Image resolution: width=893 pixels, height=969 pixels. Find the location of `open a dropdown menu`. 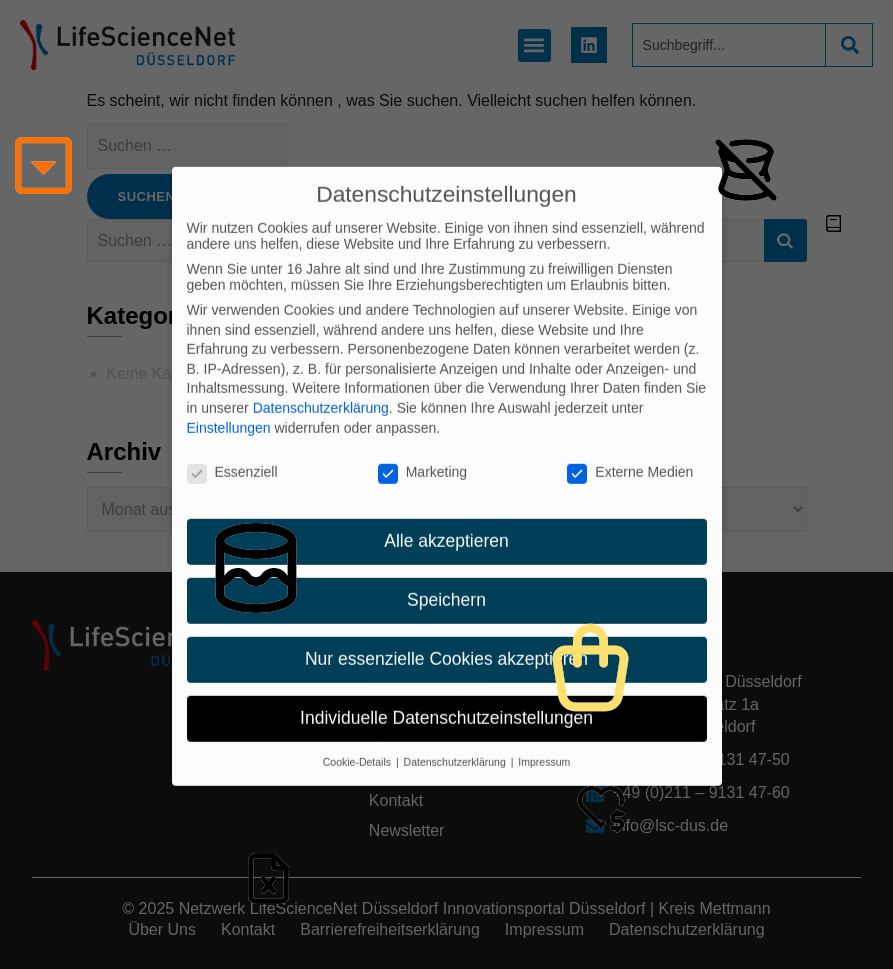

open a dropdown menu is located at coordinates (43, 165).